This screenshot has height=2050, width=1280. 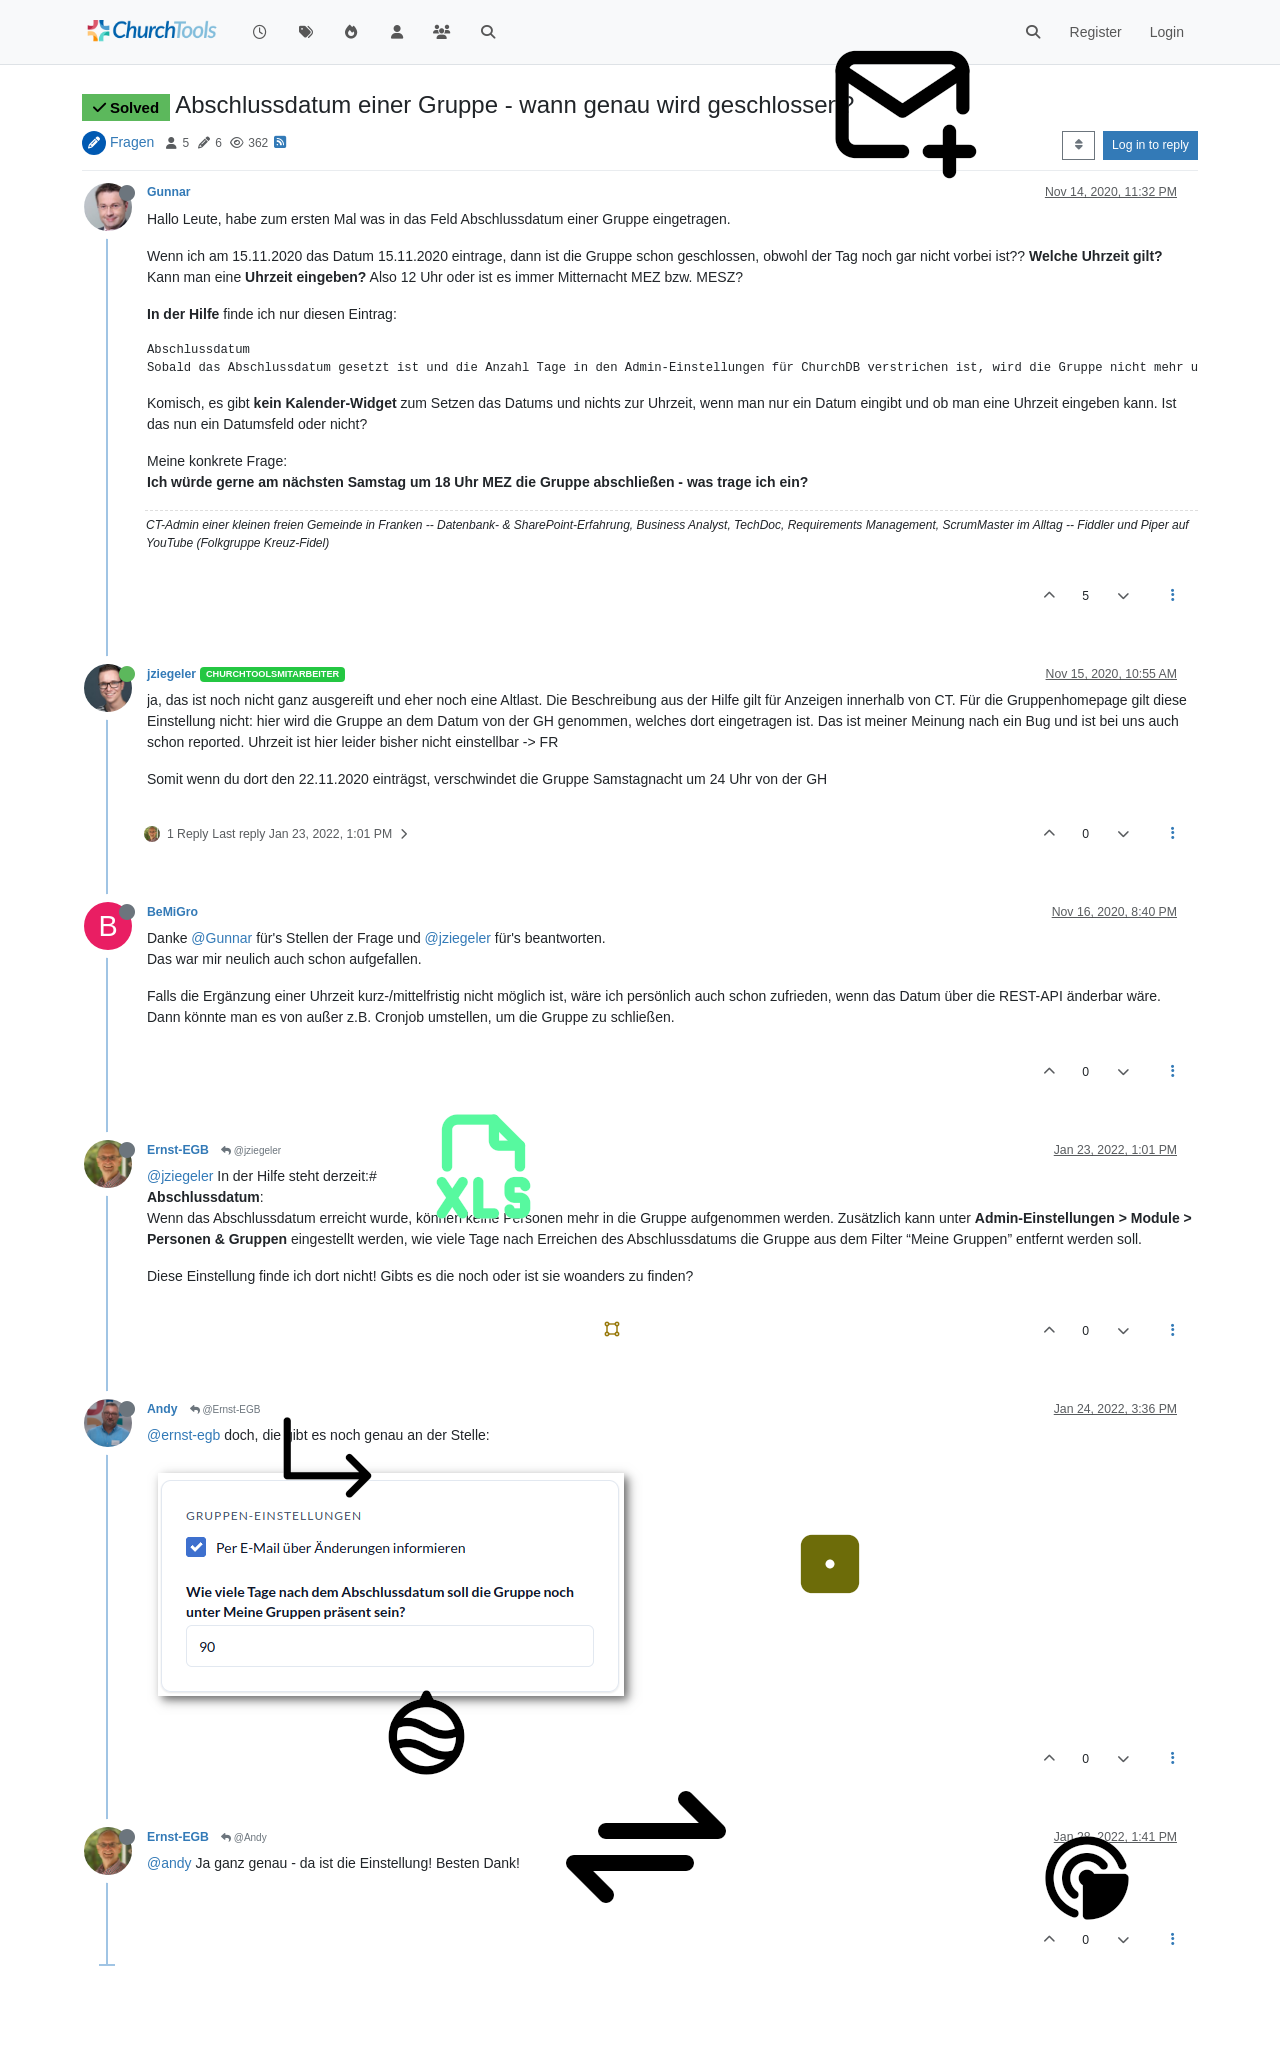 I want to click on roll the dice or generate a random result, so click(x=830, y=1564).